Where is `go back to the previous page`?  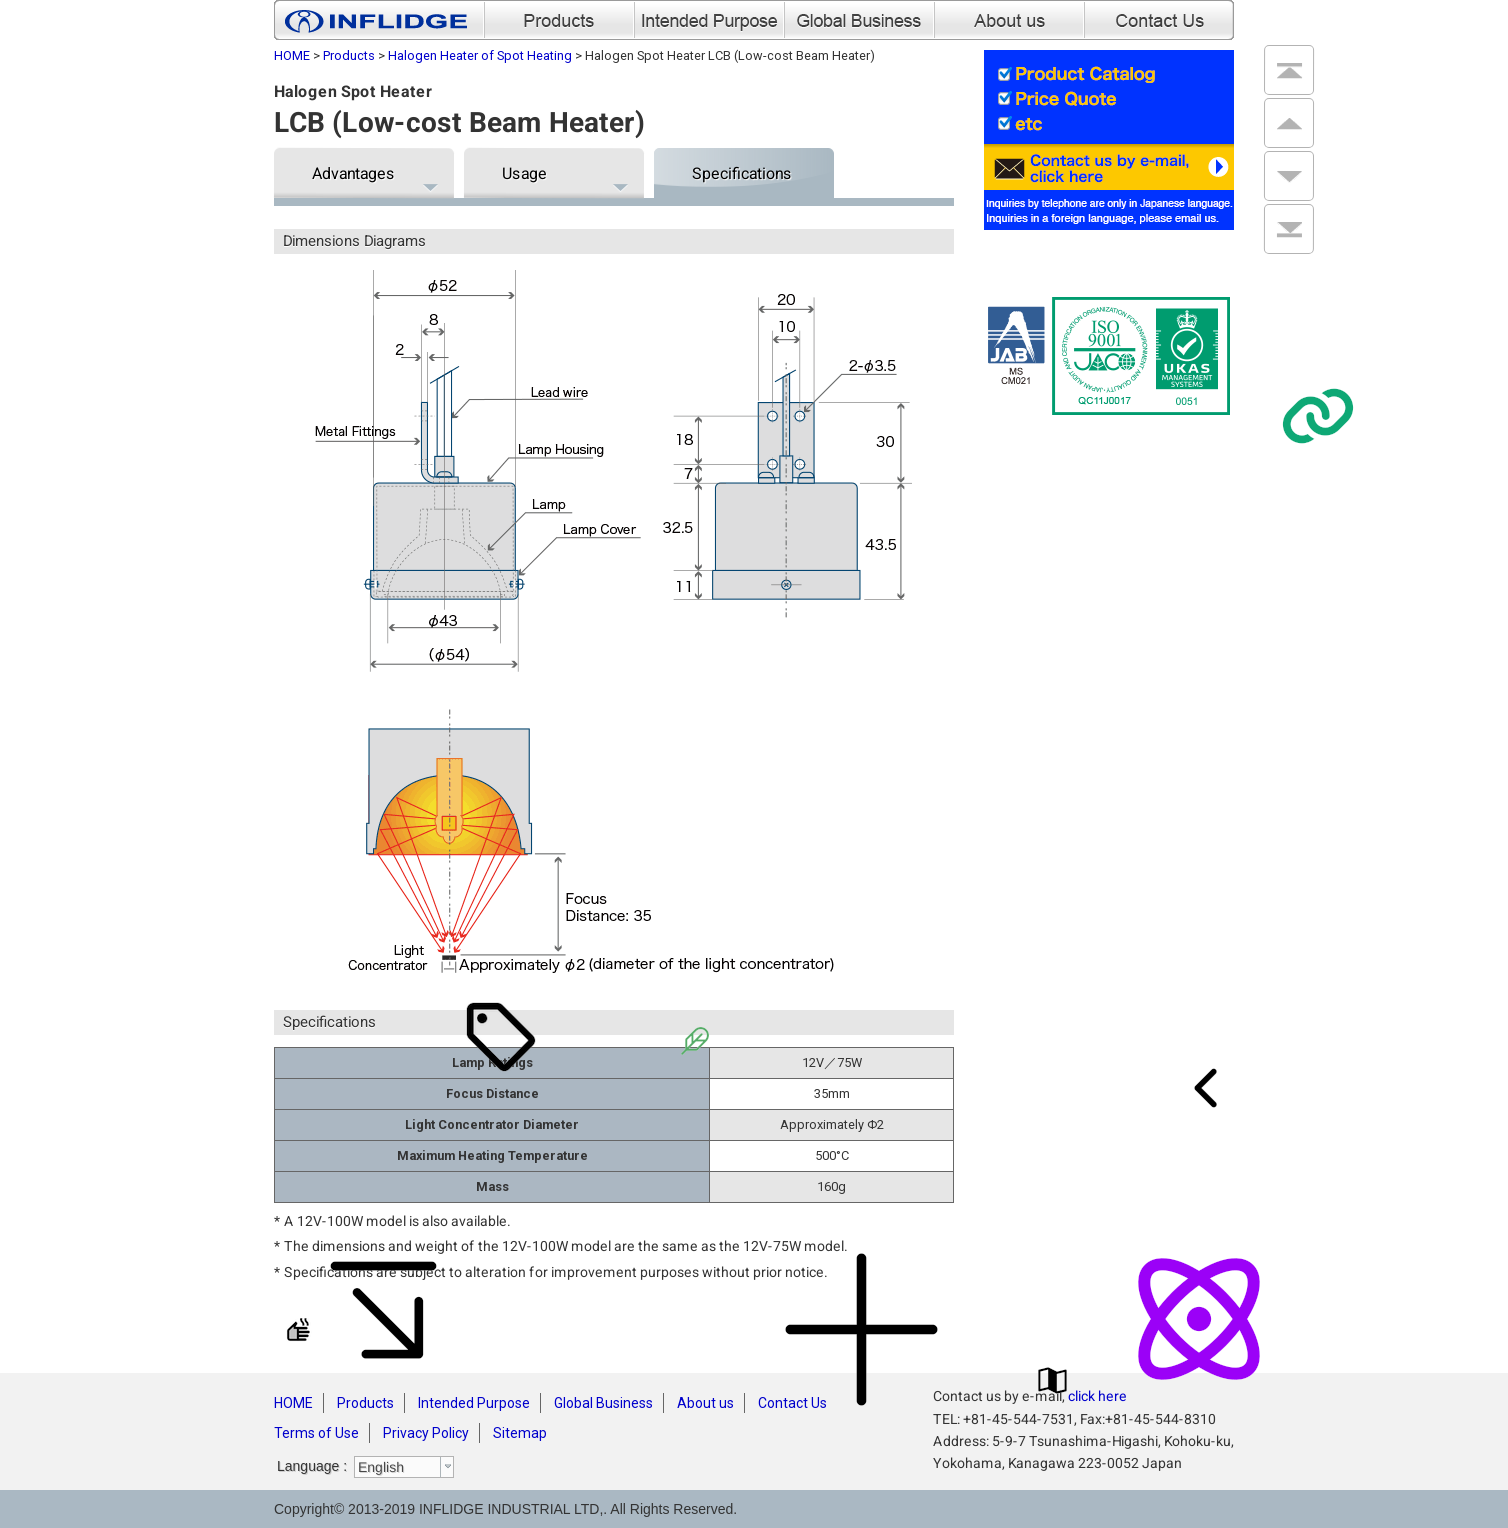 go back to the previous page is located at coordinates (1209, 1088).